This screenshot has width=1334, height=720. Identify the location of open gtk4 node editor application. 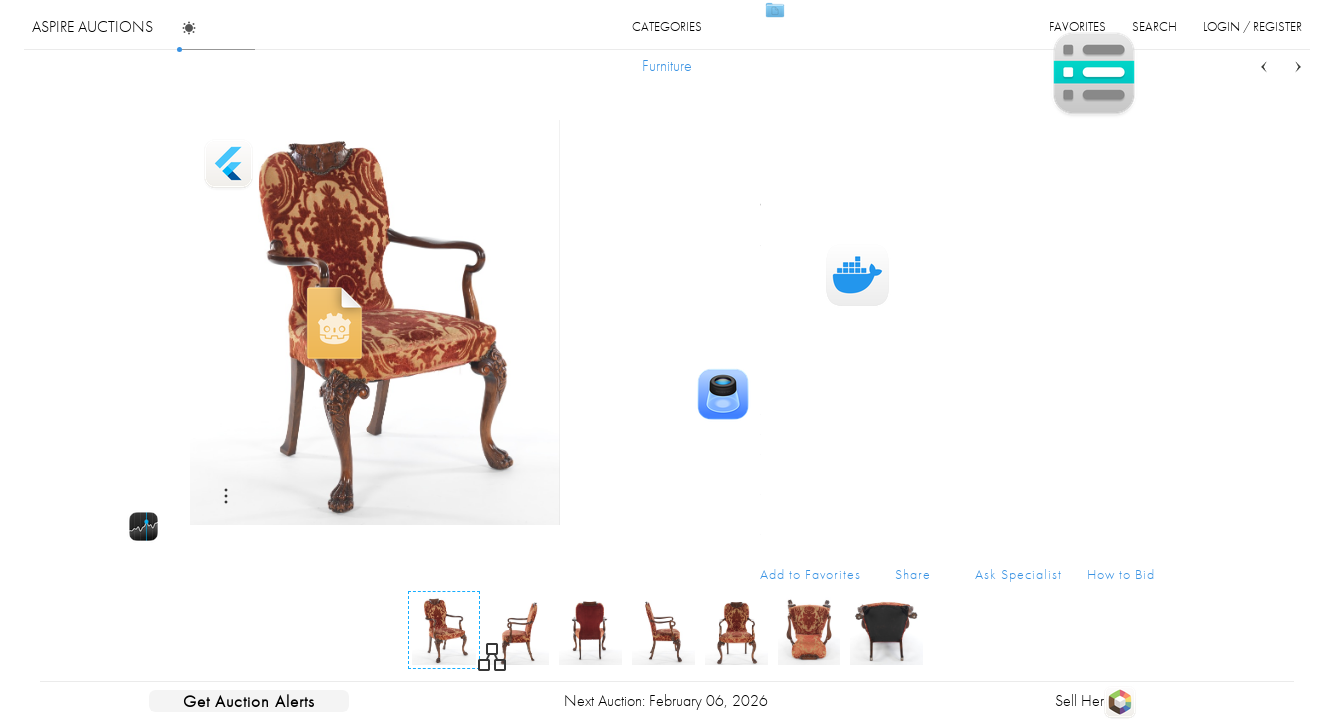
(492, 657).